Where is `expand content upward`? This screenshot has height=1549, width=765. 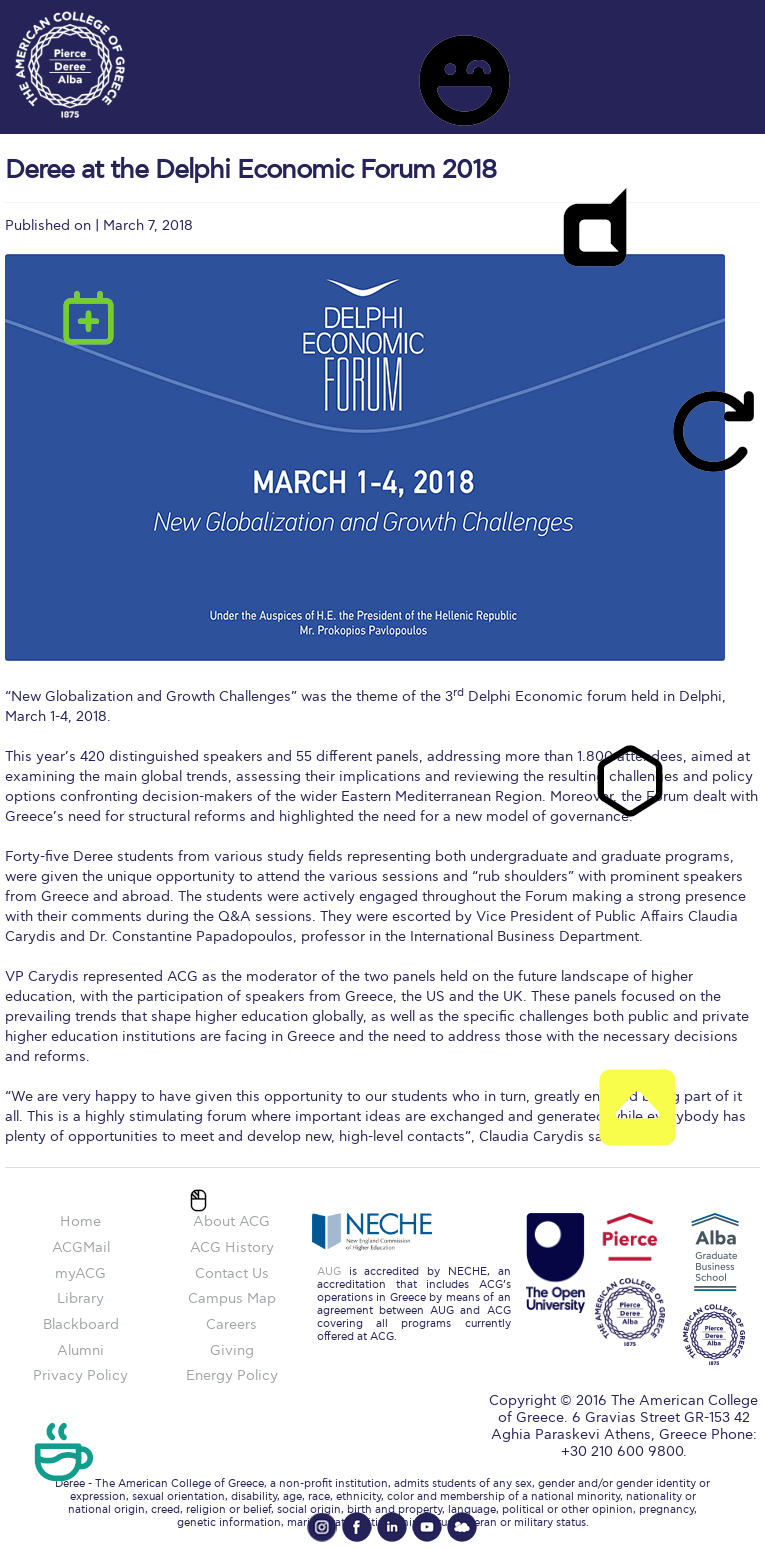 expand content upward is located at coordinates (637, 1107).